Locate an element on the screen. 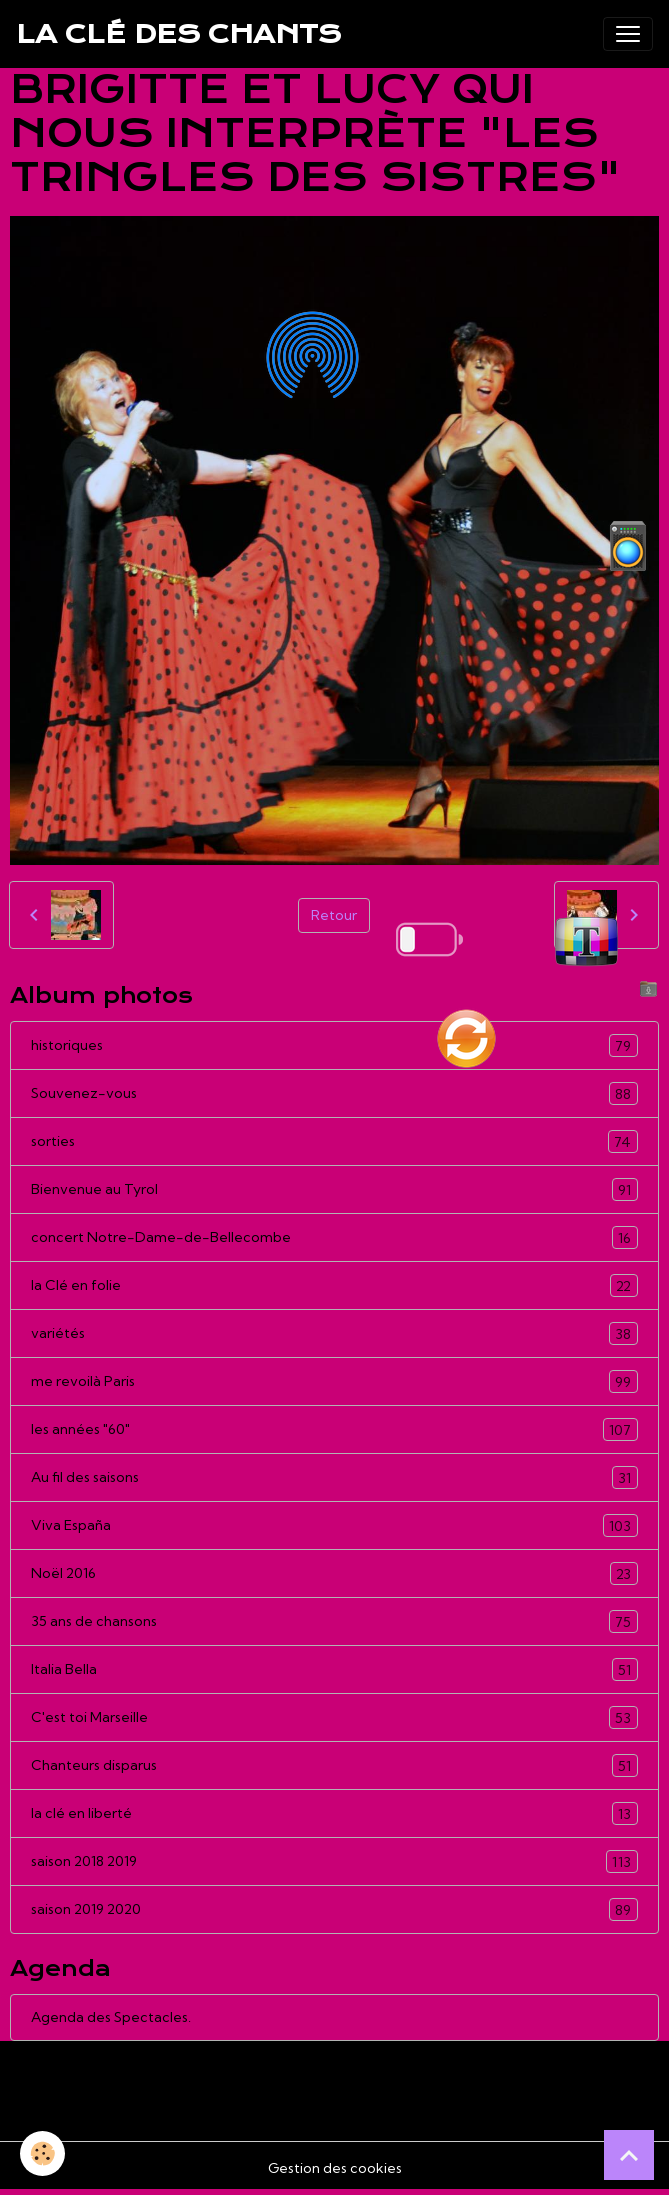  access your downloads folder is located at coordinates (648, 988).